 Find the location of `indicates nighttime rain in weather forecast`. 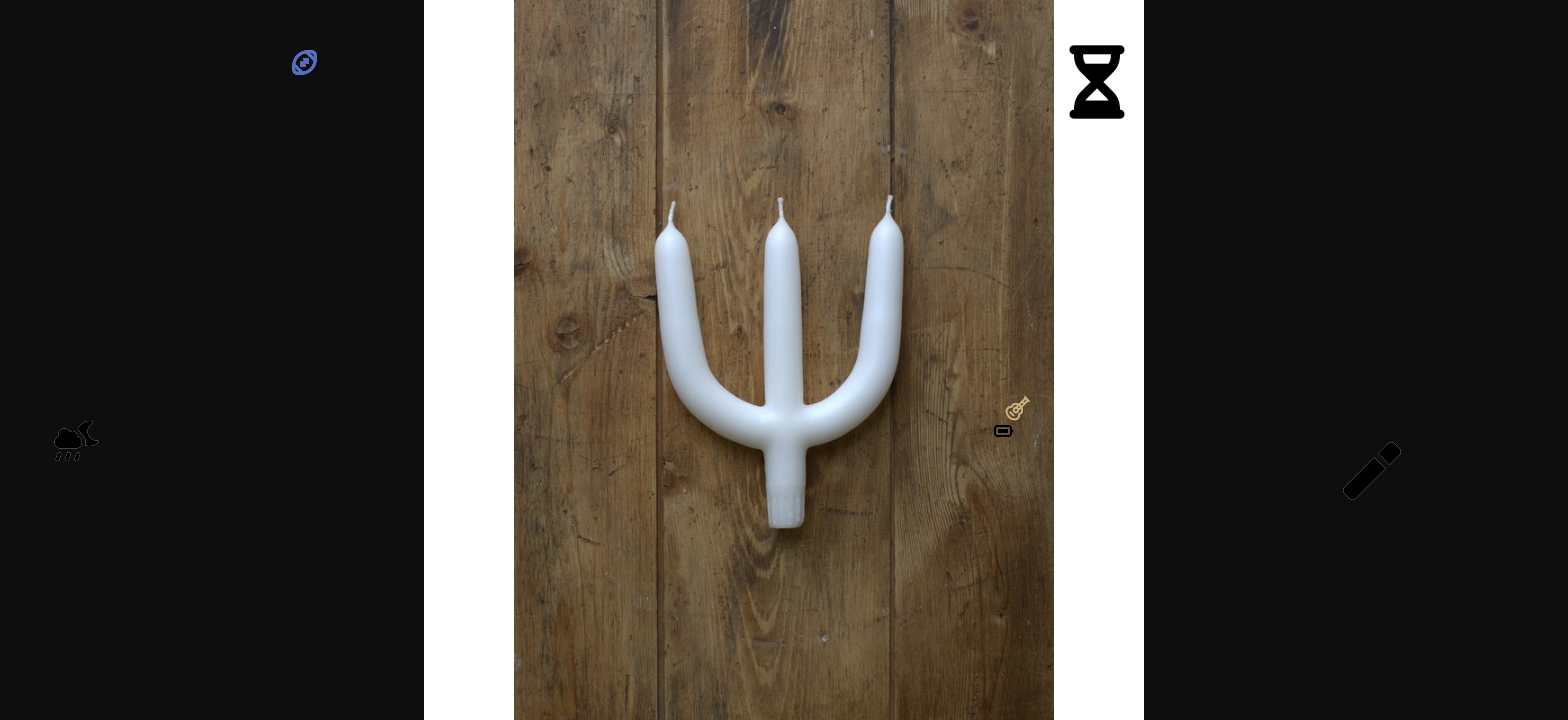

indicates nighttime rain in weather forecast is located at coordinates (77, 441).